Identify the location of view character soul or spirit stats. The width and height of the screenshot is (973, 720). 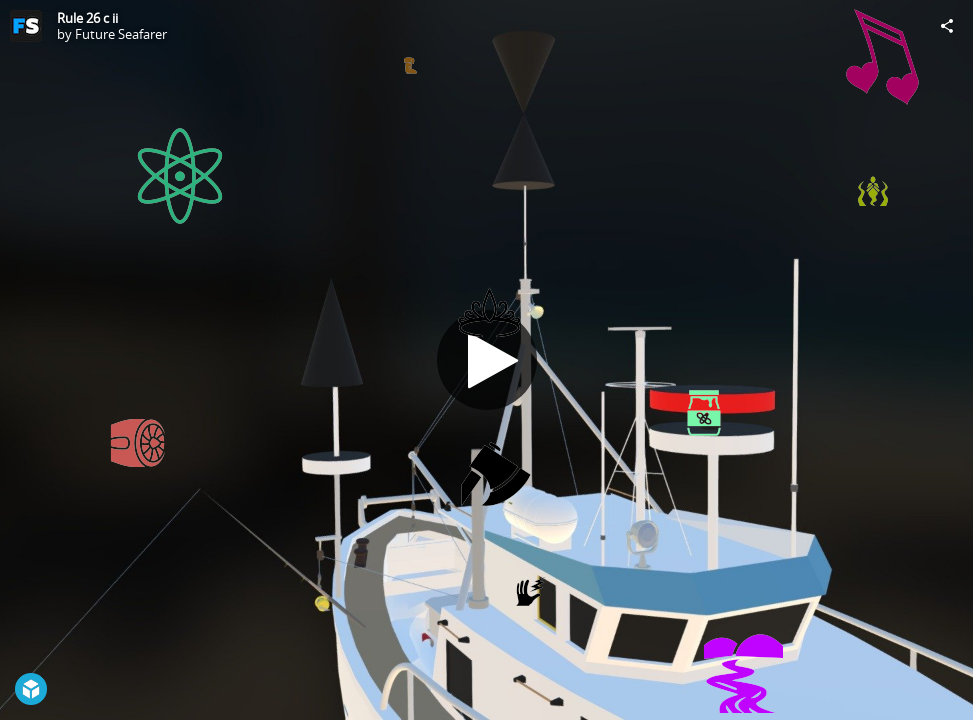
(873, 191).